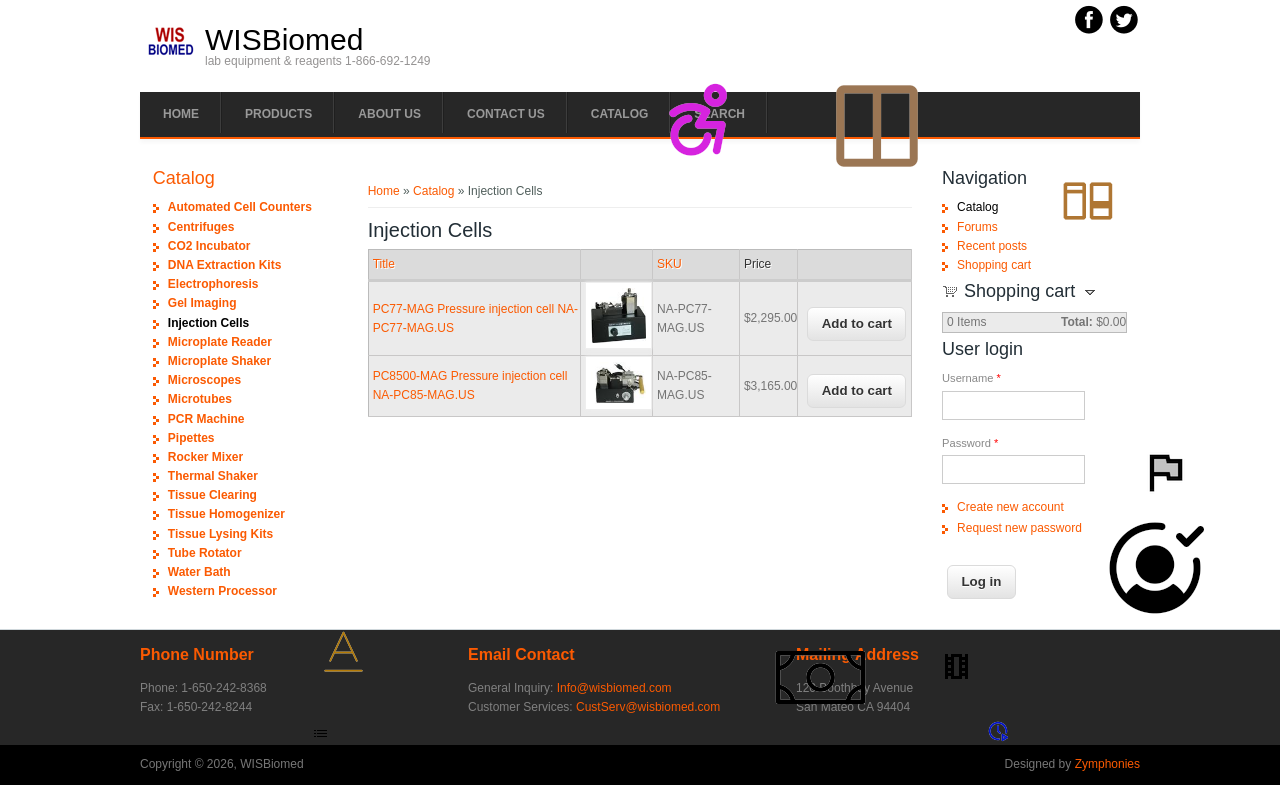 The image size is (1280, 785). I want to click on start a timer or scheduled task, so click(998, 731).